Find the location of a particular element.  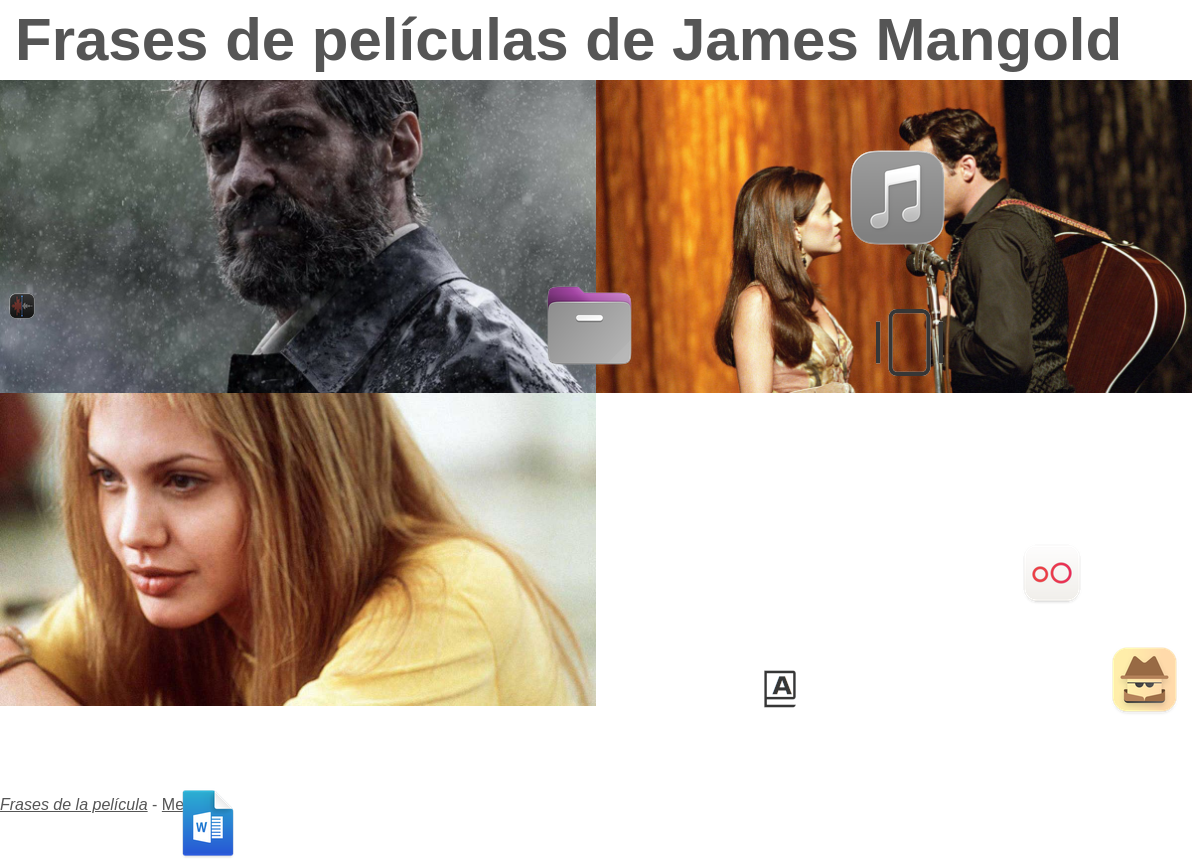

open the Music app is located at coordinates (897, 197).